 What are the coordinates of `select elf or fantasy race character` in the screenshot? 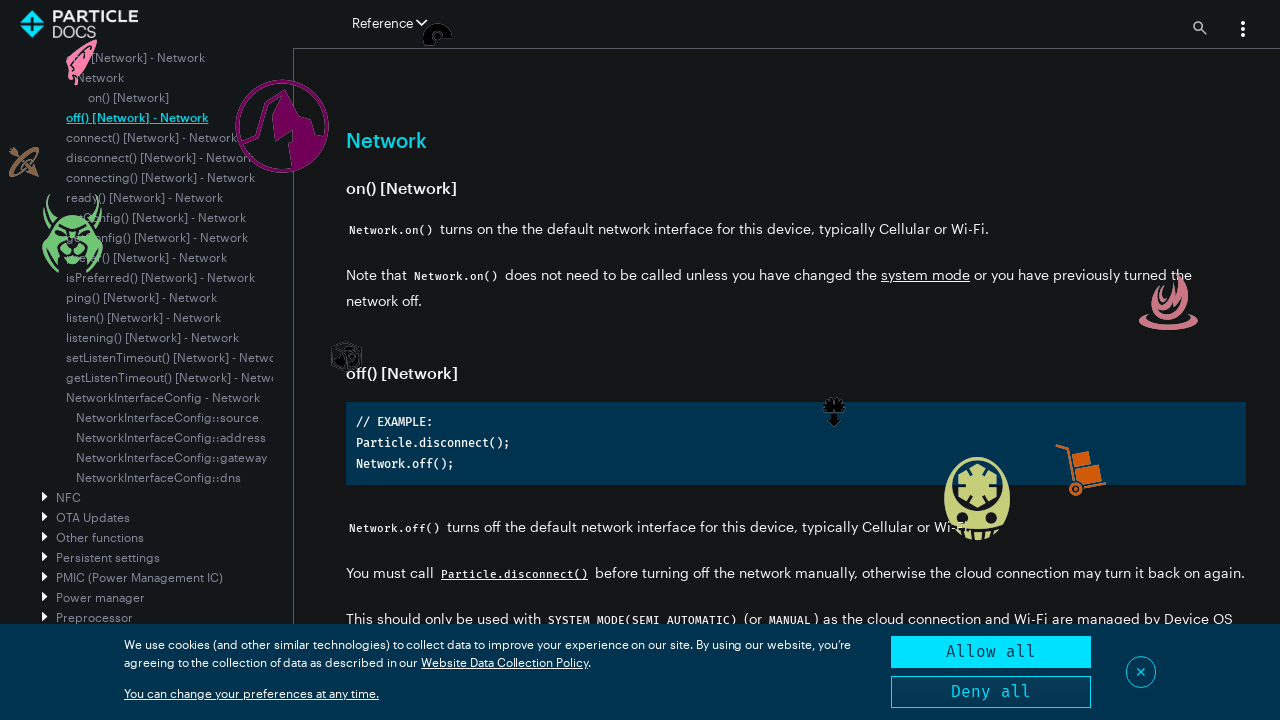 It's located at (81, 62).